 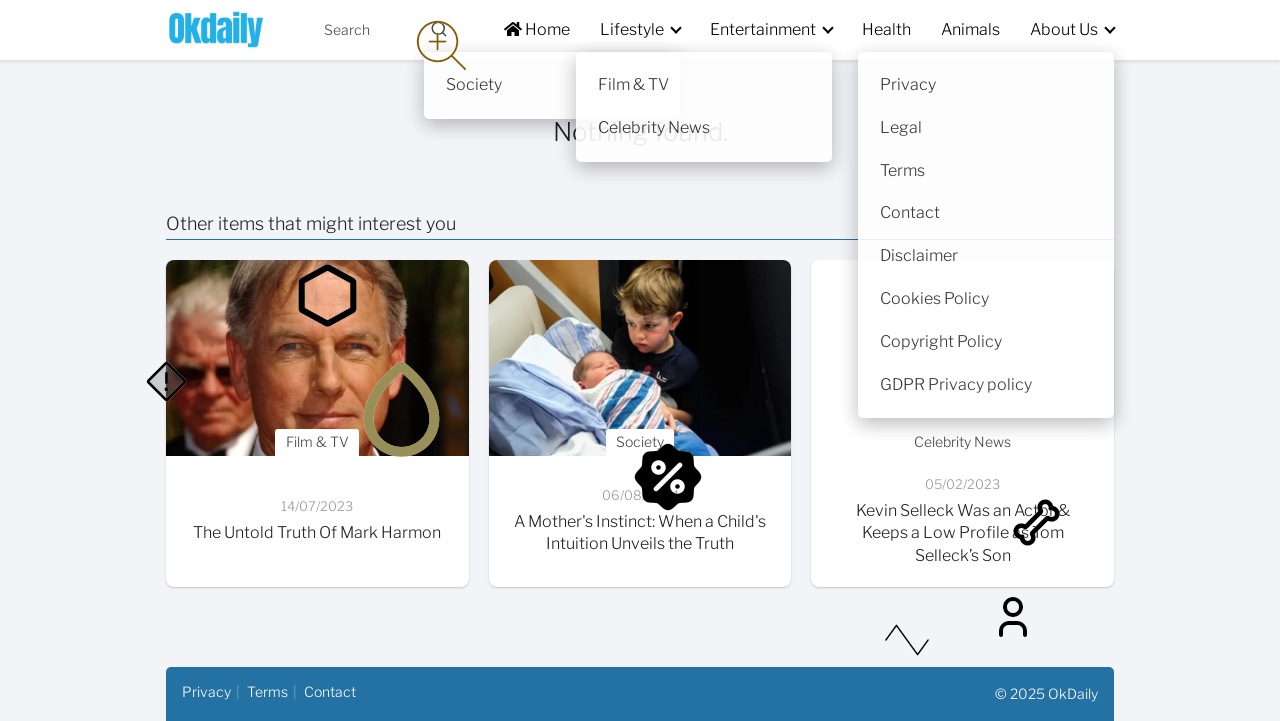 What do you see at coordinates (907, 640) in the screenshot?
I see `toggle triangle waveform in audio synthesizer` at bounding box center [907, 640].